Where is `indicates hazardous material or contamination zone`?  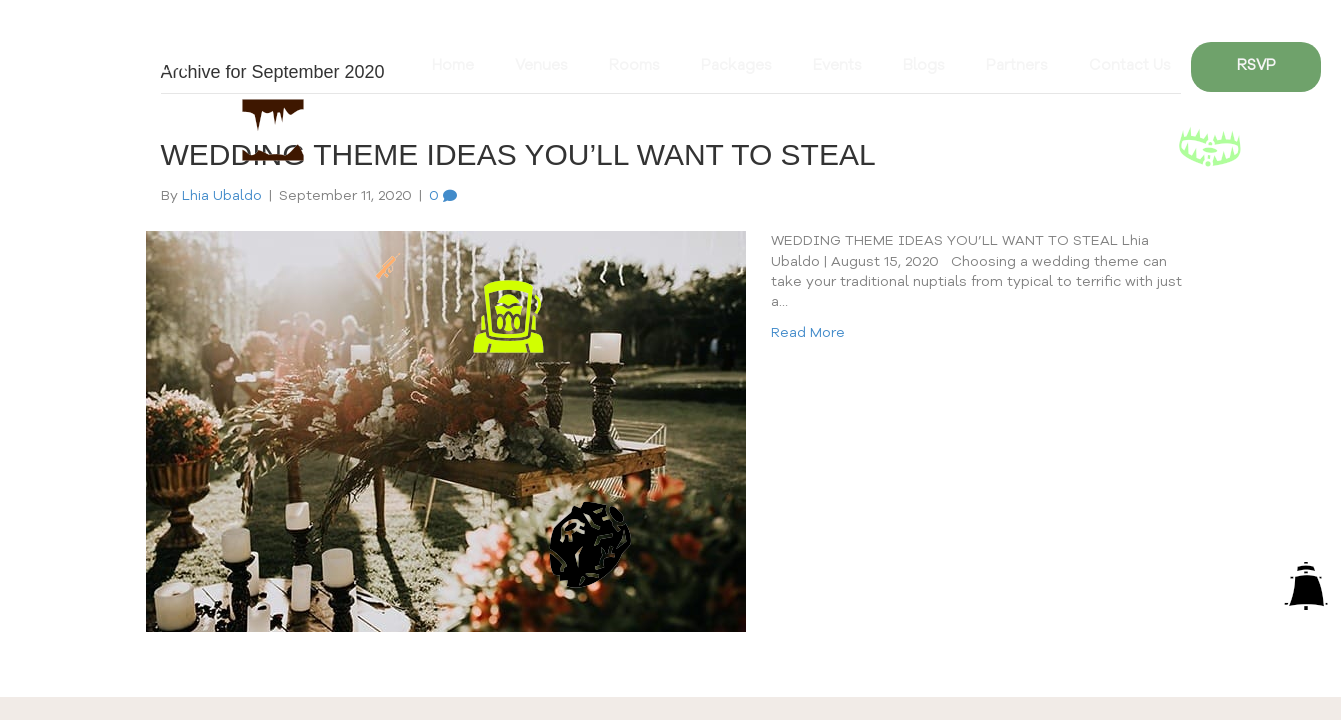
indicates hazardous material or contamination zone is located at coordinates (508, 314).